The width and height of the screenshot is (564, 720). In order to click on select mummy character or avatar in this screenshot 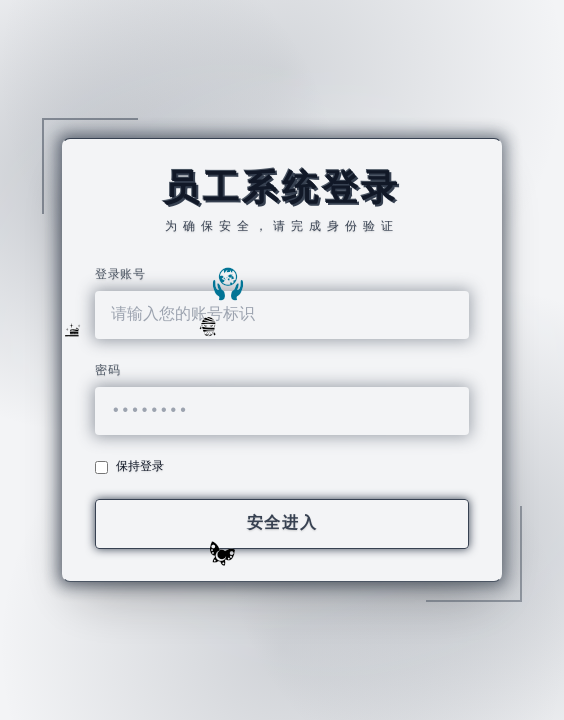, I will do `click(208, 326)`.